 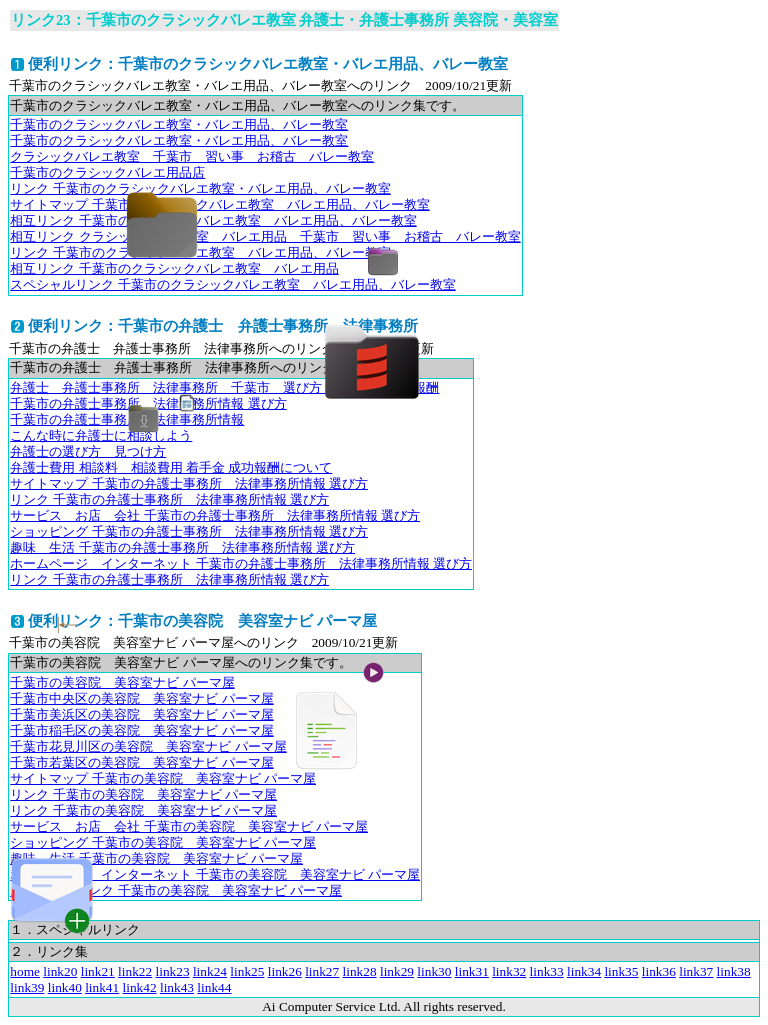 I want to click on go to the first item in a list or sequence, so click(x=68, y=625).